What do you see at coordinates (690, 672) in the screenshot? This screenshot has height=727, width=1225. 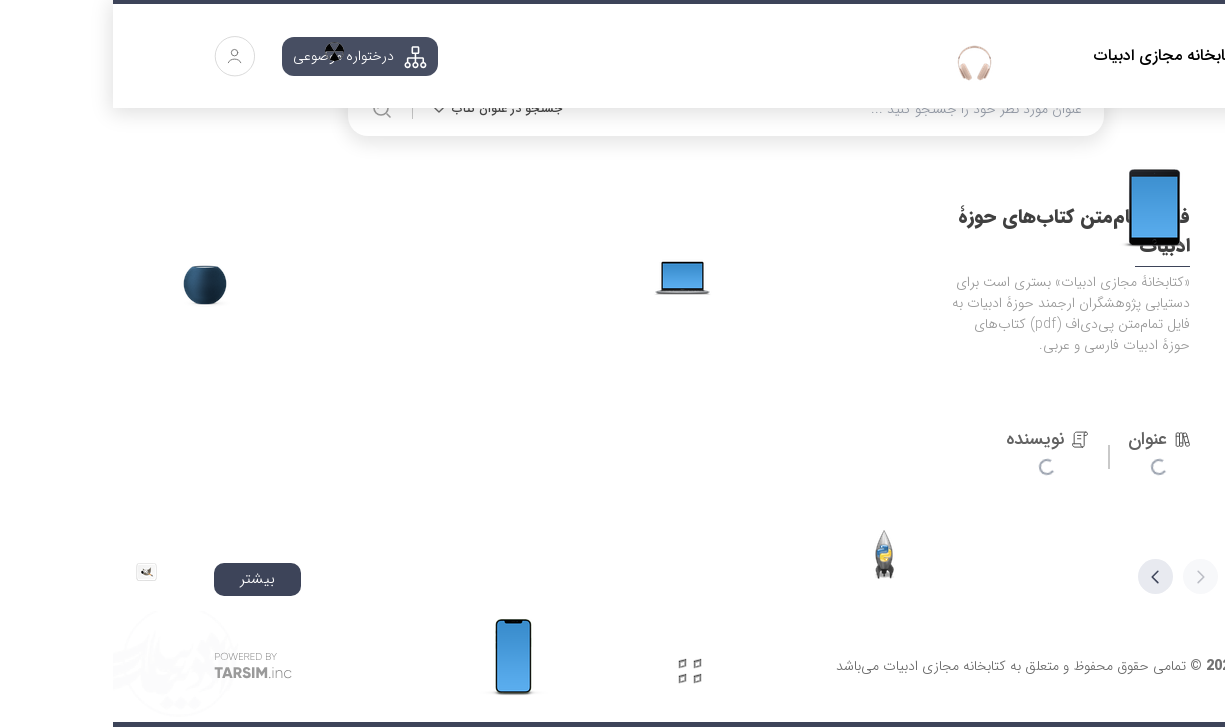 I see `enable grid arrangement for desktop items` at bounding box center [690, 672].